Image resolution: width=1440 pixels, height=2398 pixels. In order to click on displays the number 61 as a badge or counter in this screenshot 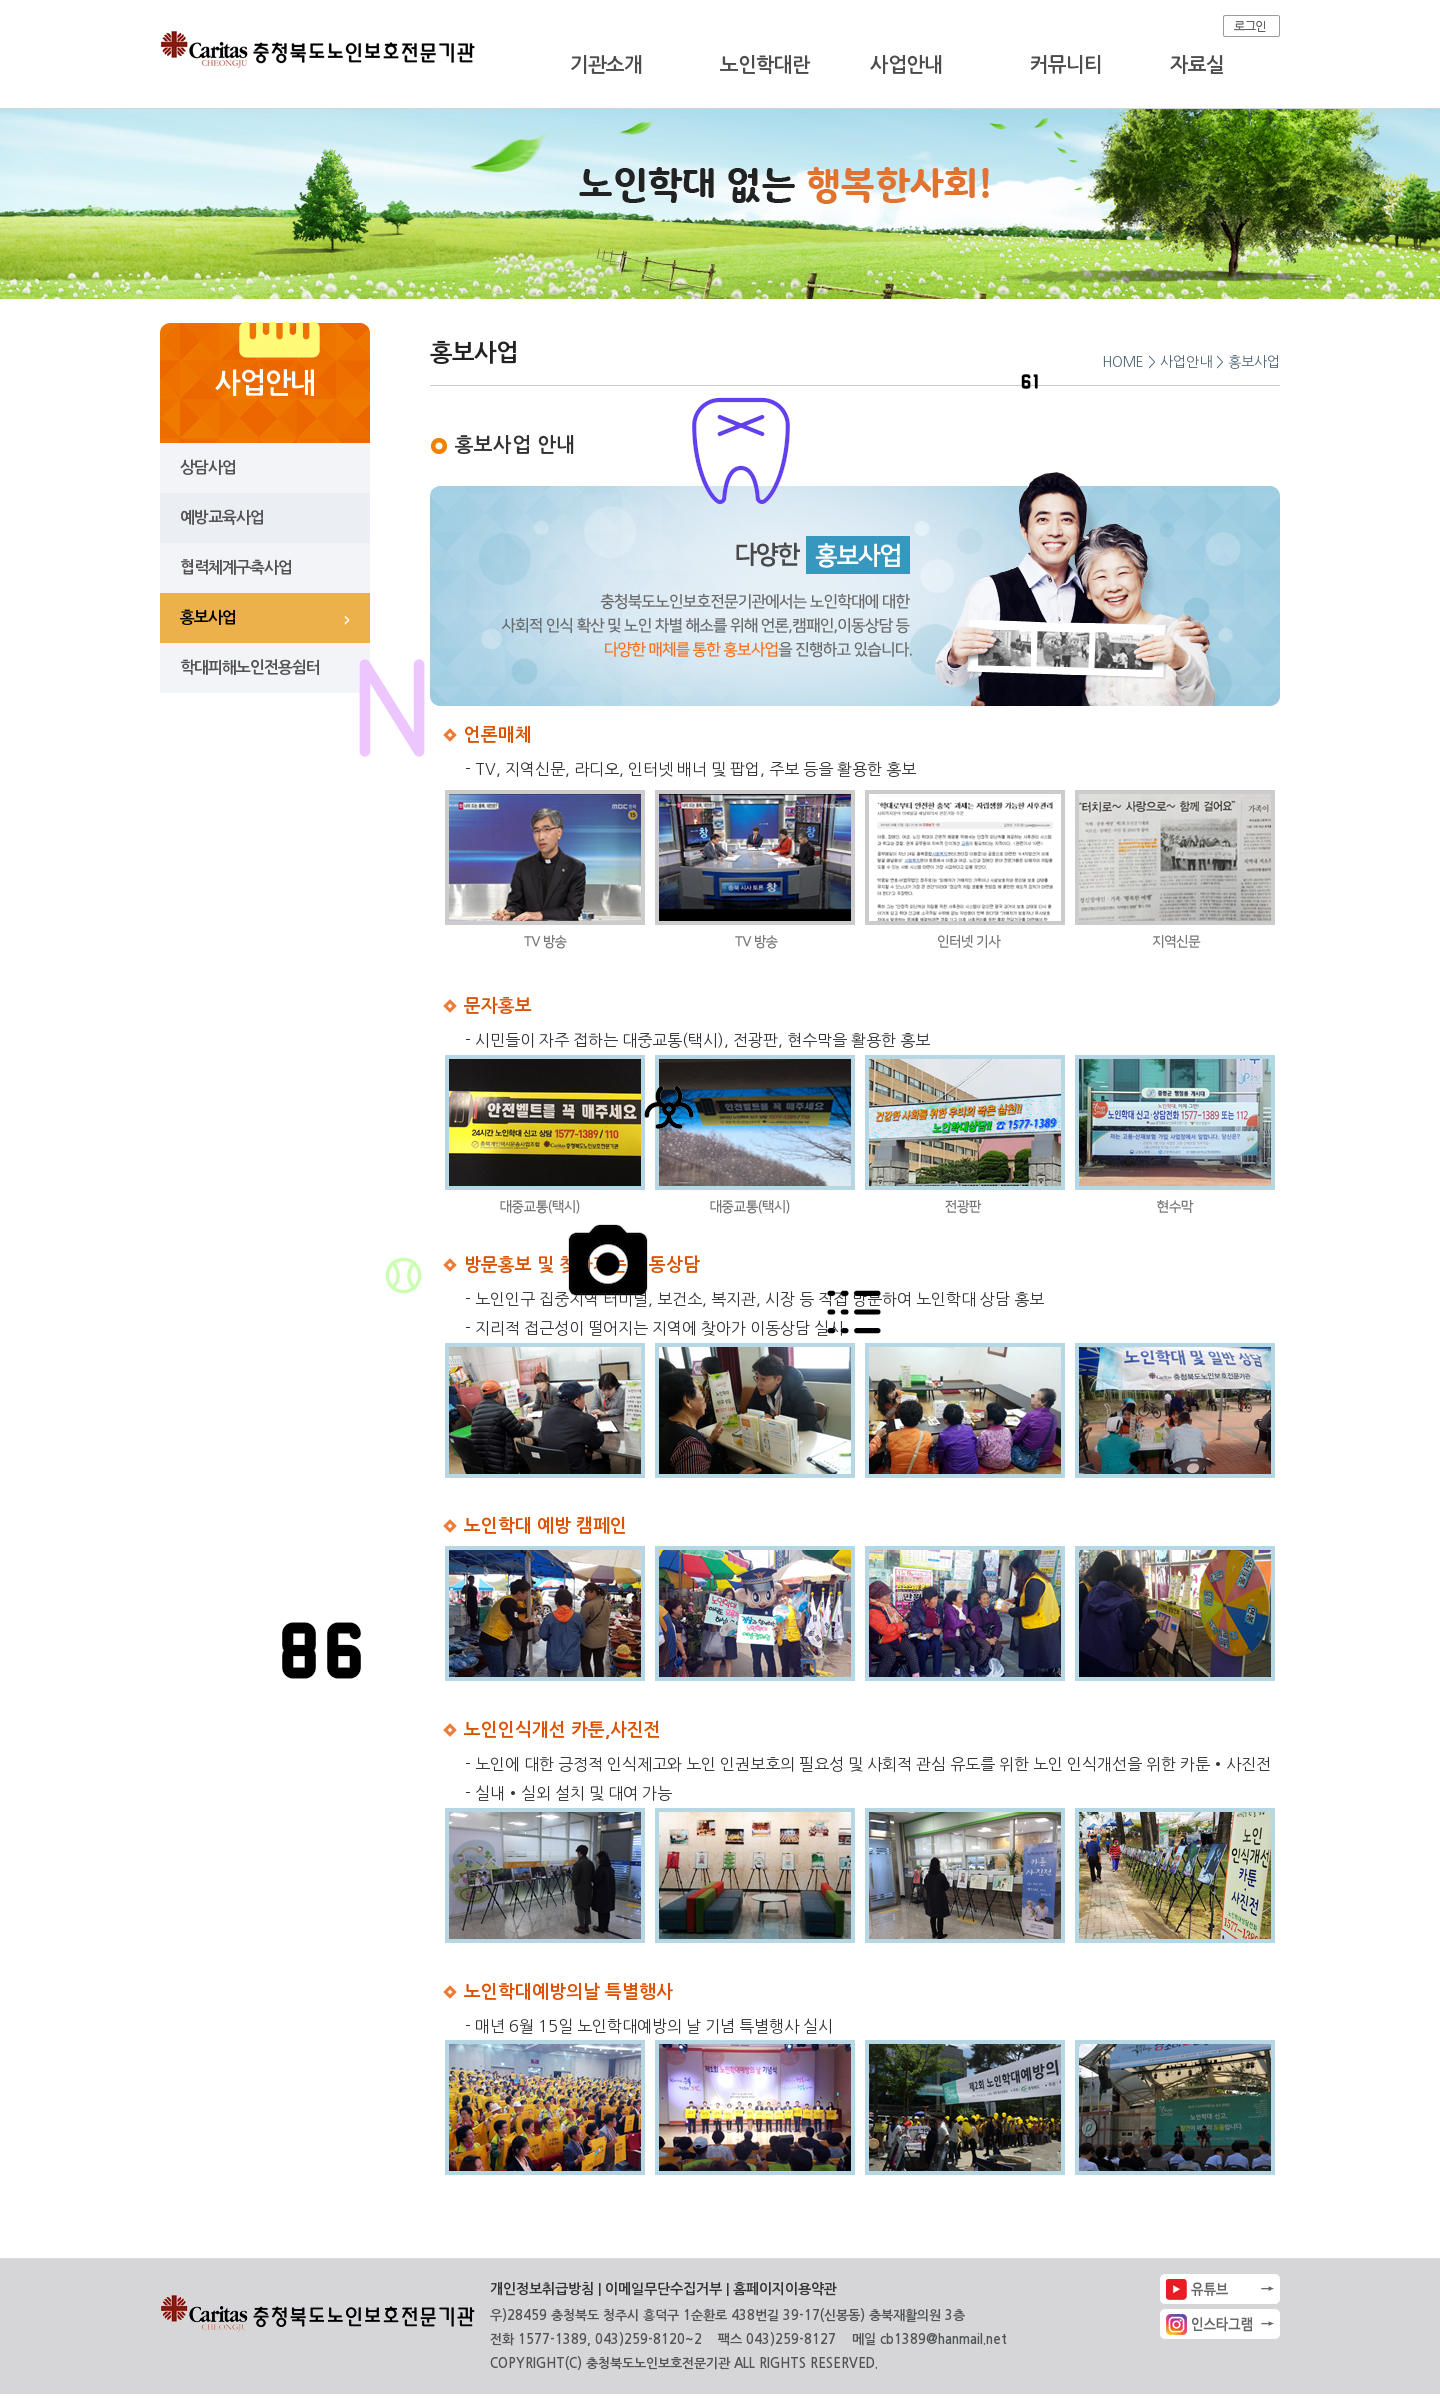, I will do `click(1030, 381)`.